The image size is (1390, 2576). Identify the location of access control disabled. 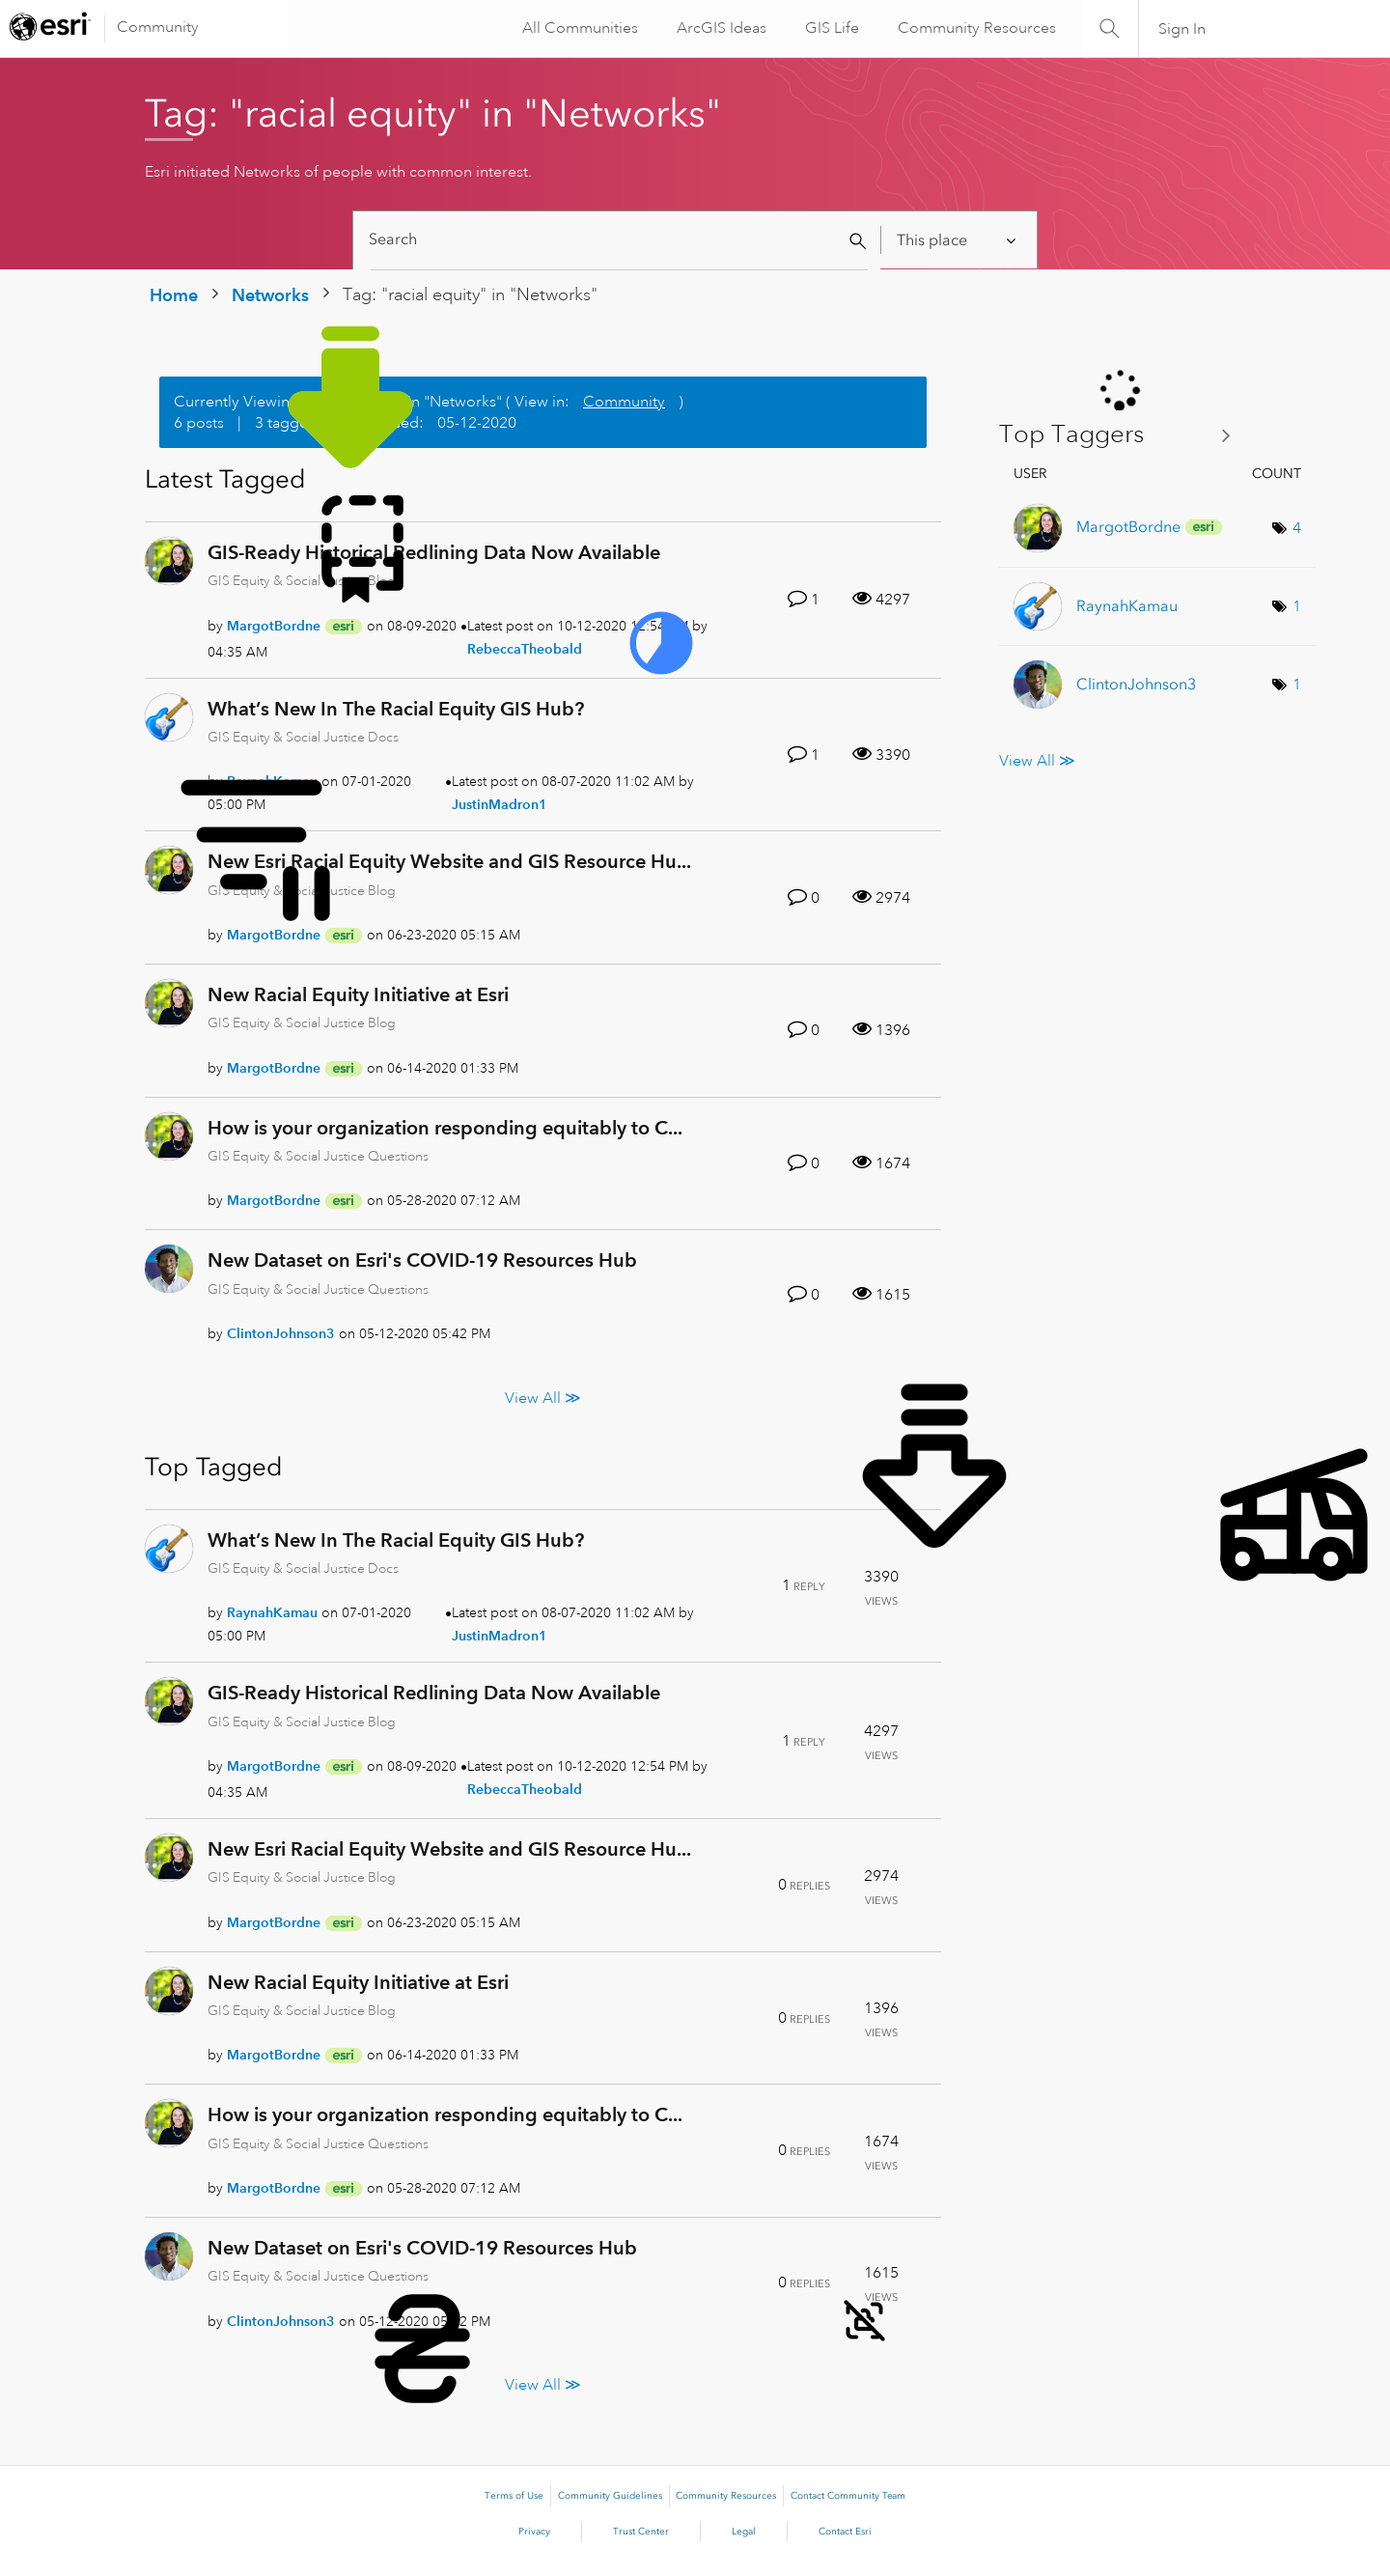
(864, 2320).